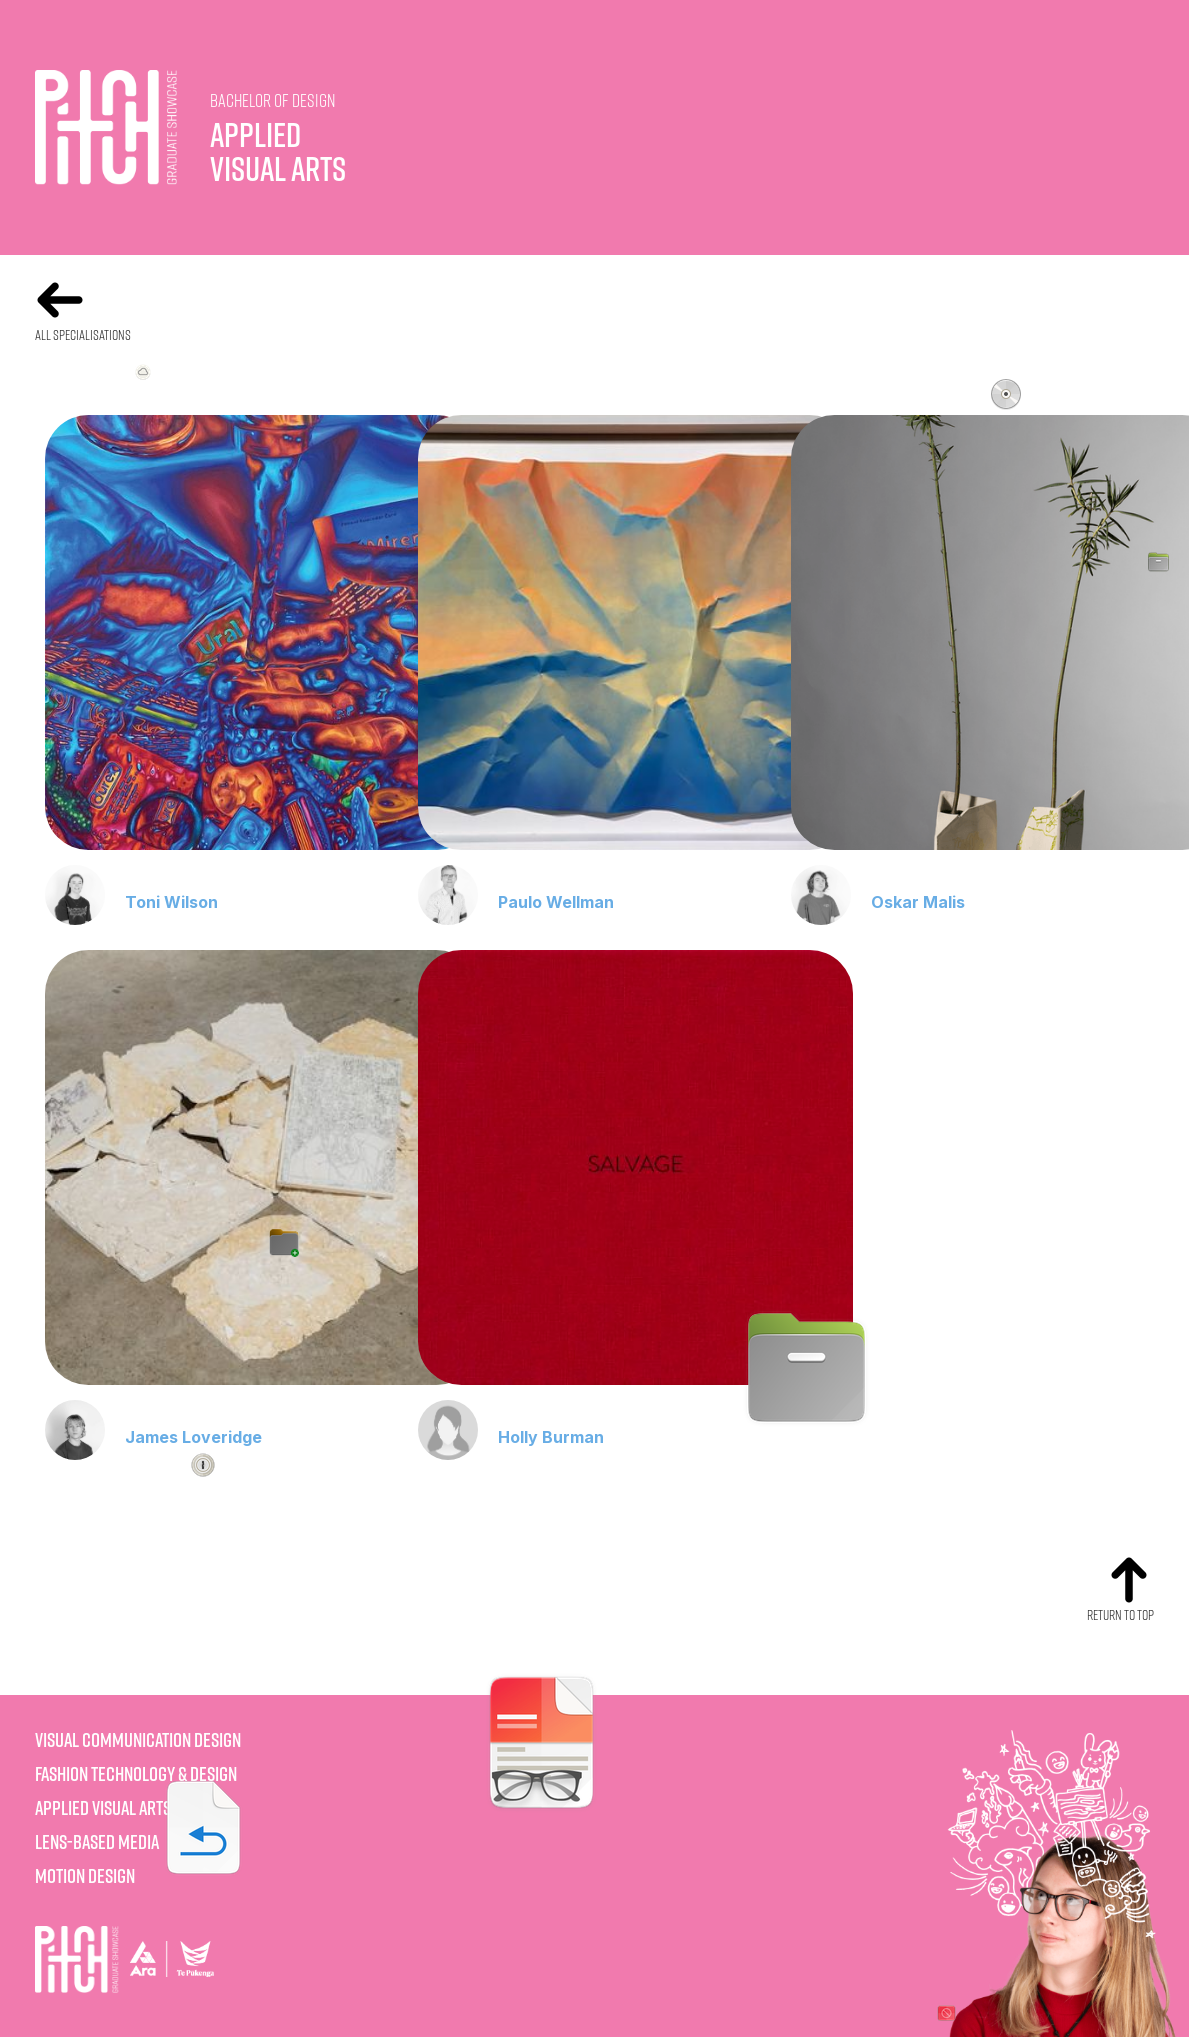  What do you see at coordinates (1006, 394) in the screenshot?
I see `audio CD or music disc detected` at bounding box center [1006, 394].